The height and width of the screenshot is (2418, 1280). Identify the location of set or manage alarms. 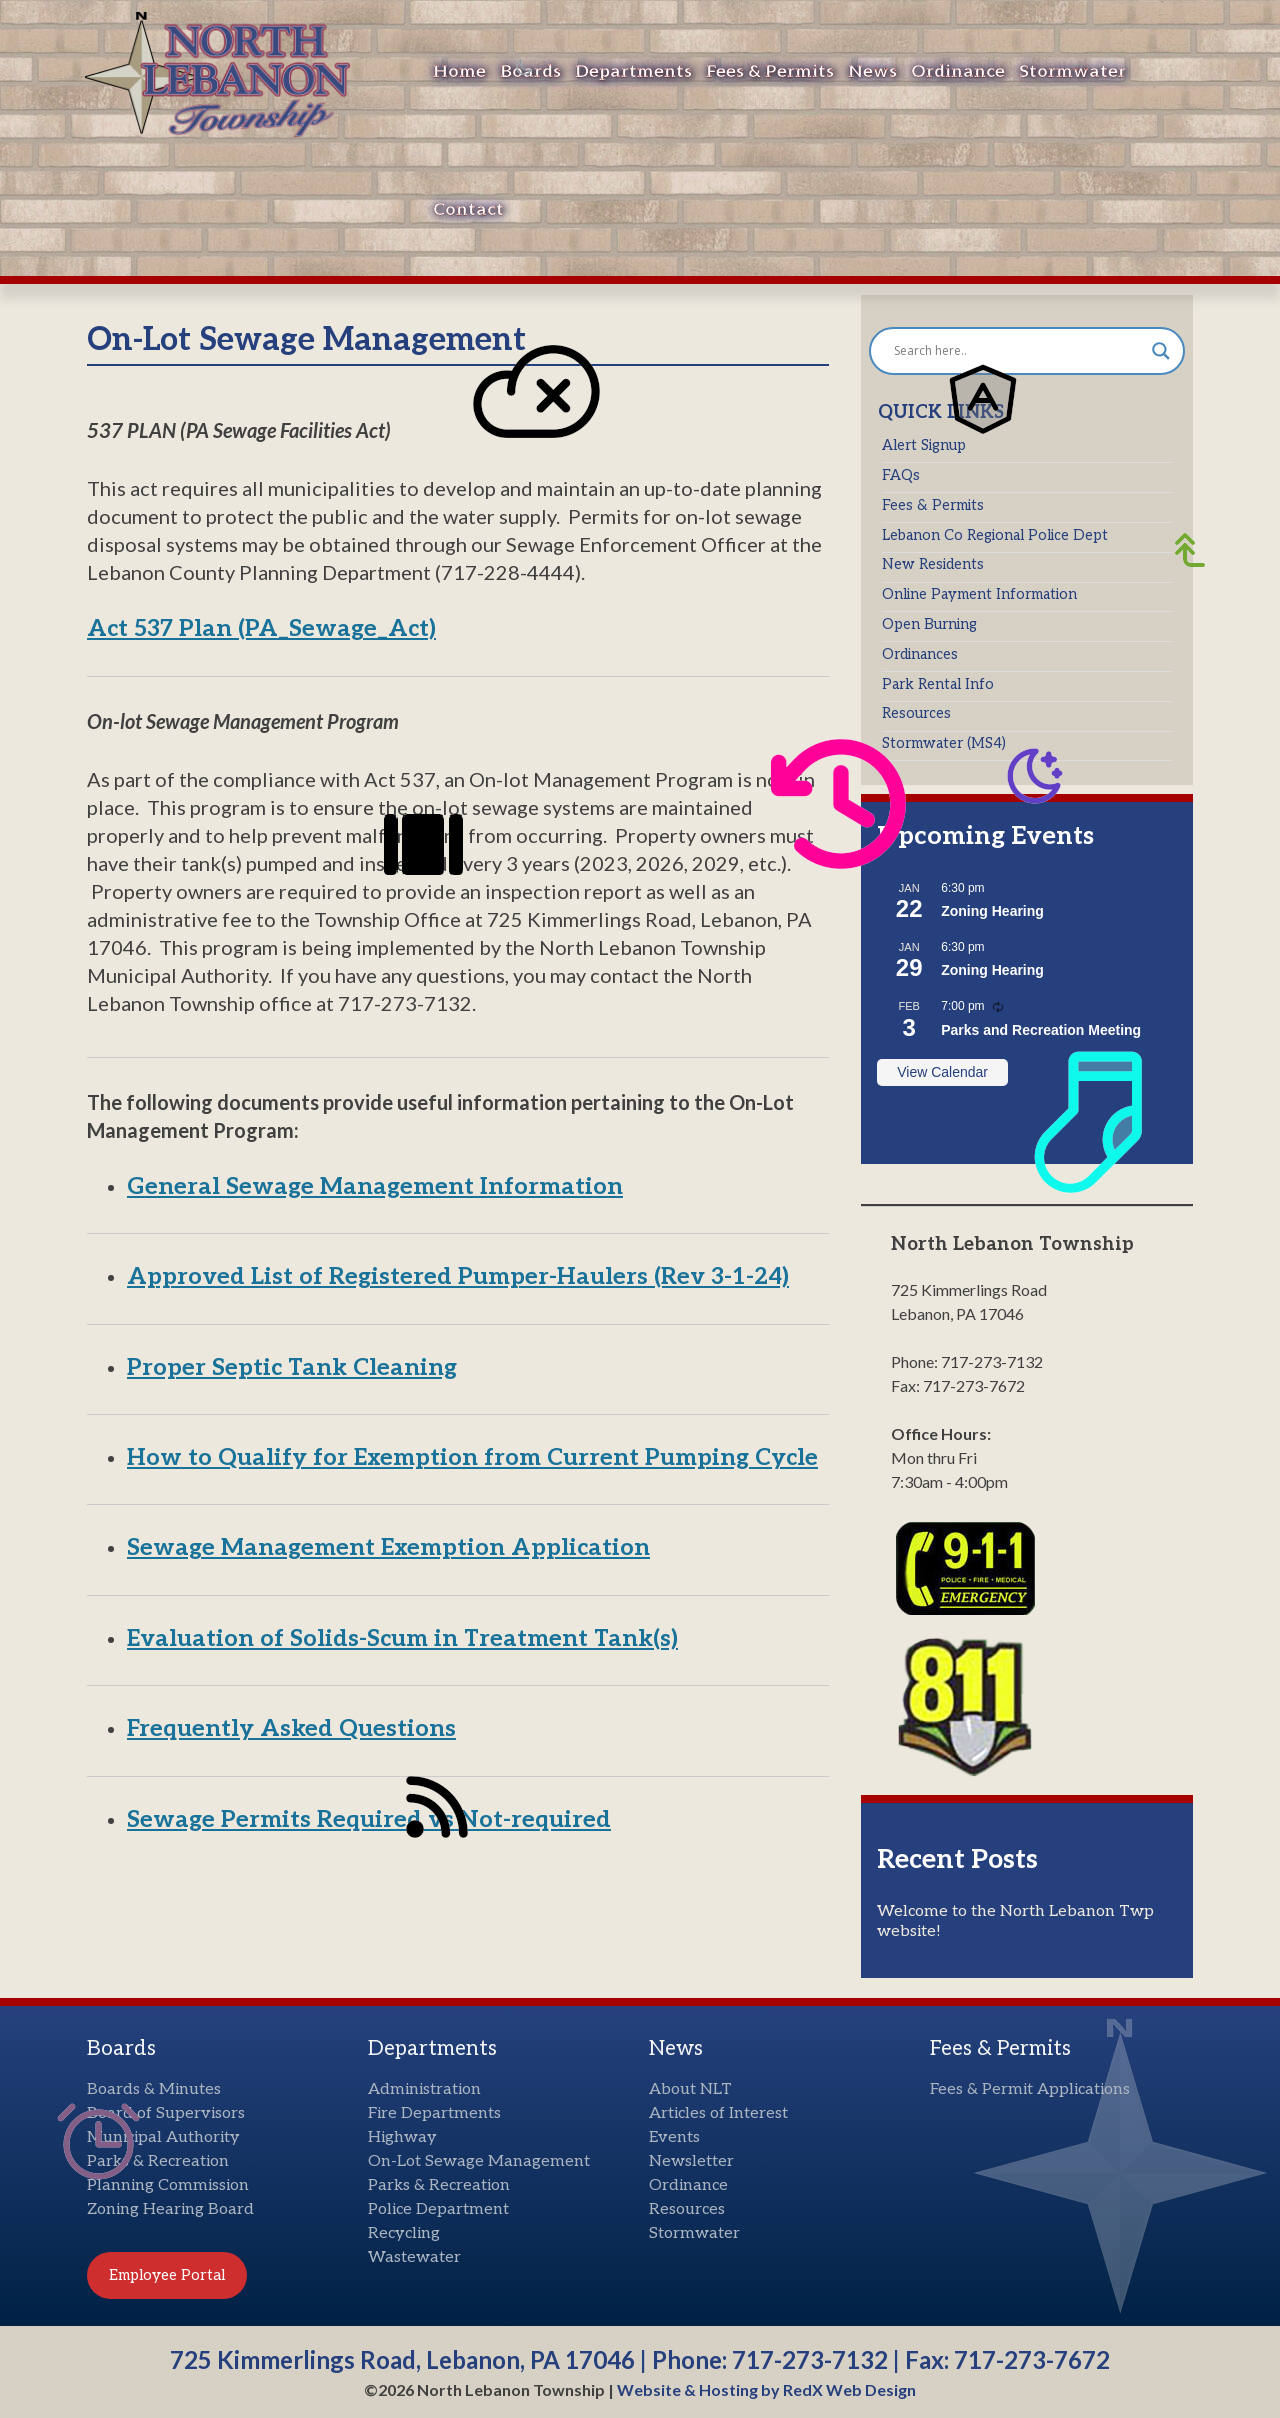
(98, 2141).